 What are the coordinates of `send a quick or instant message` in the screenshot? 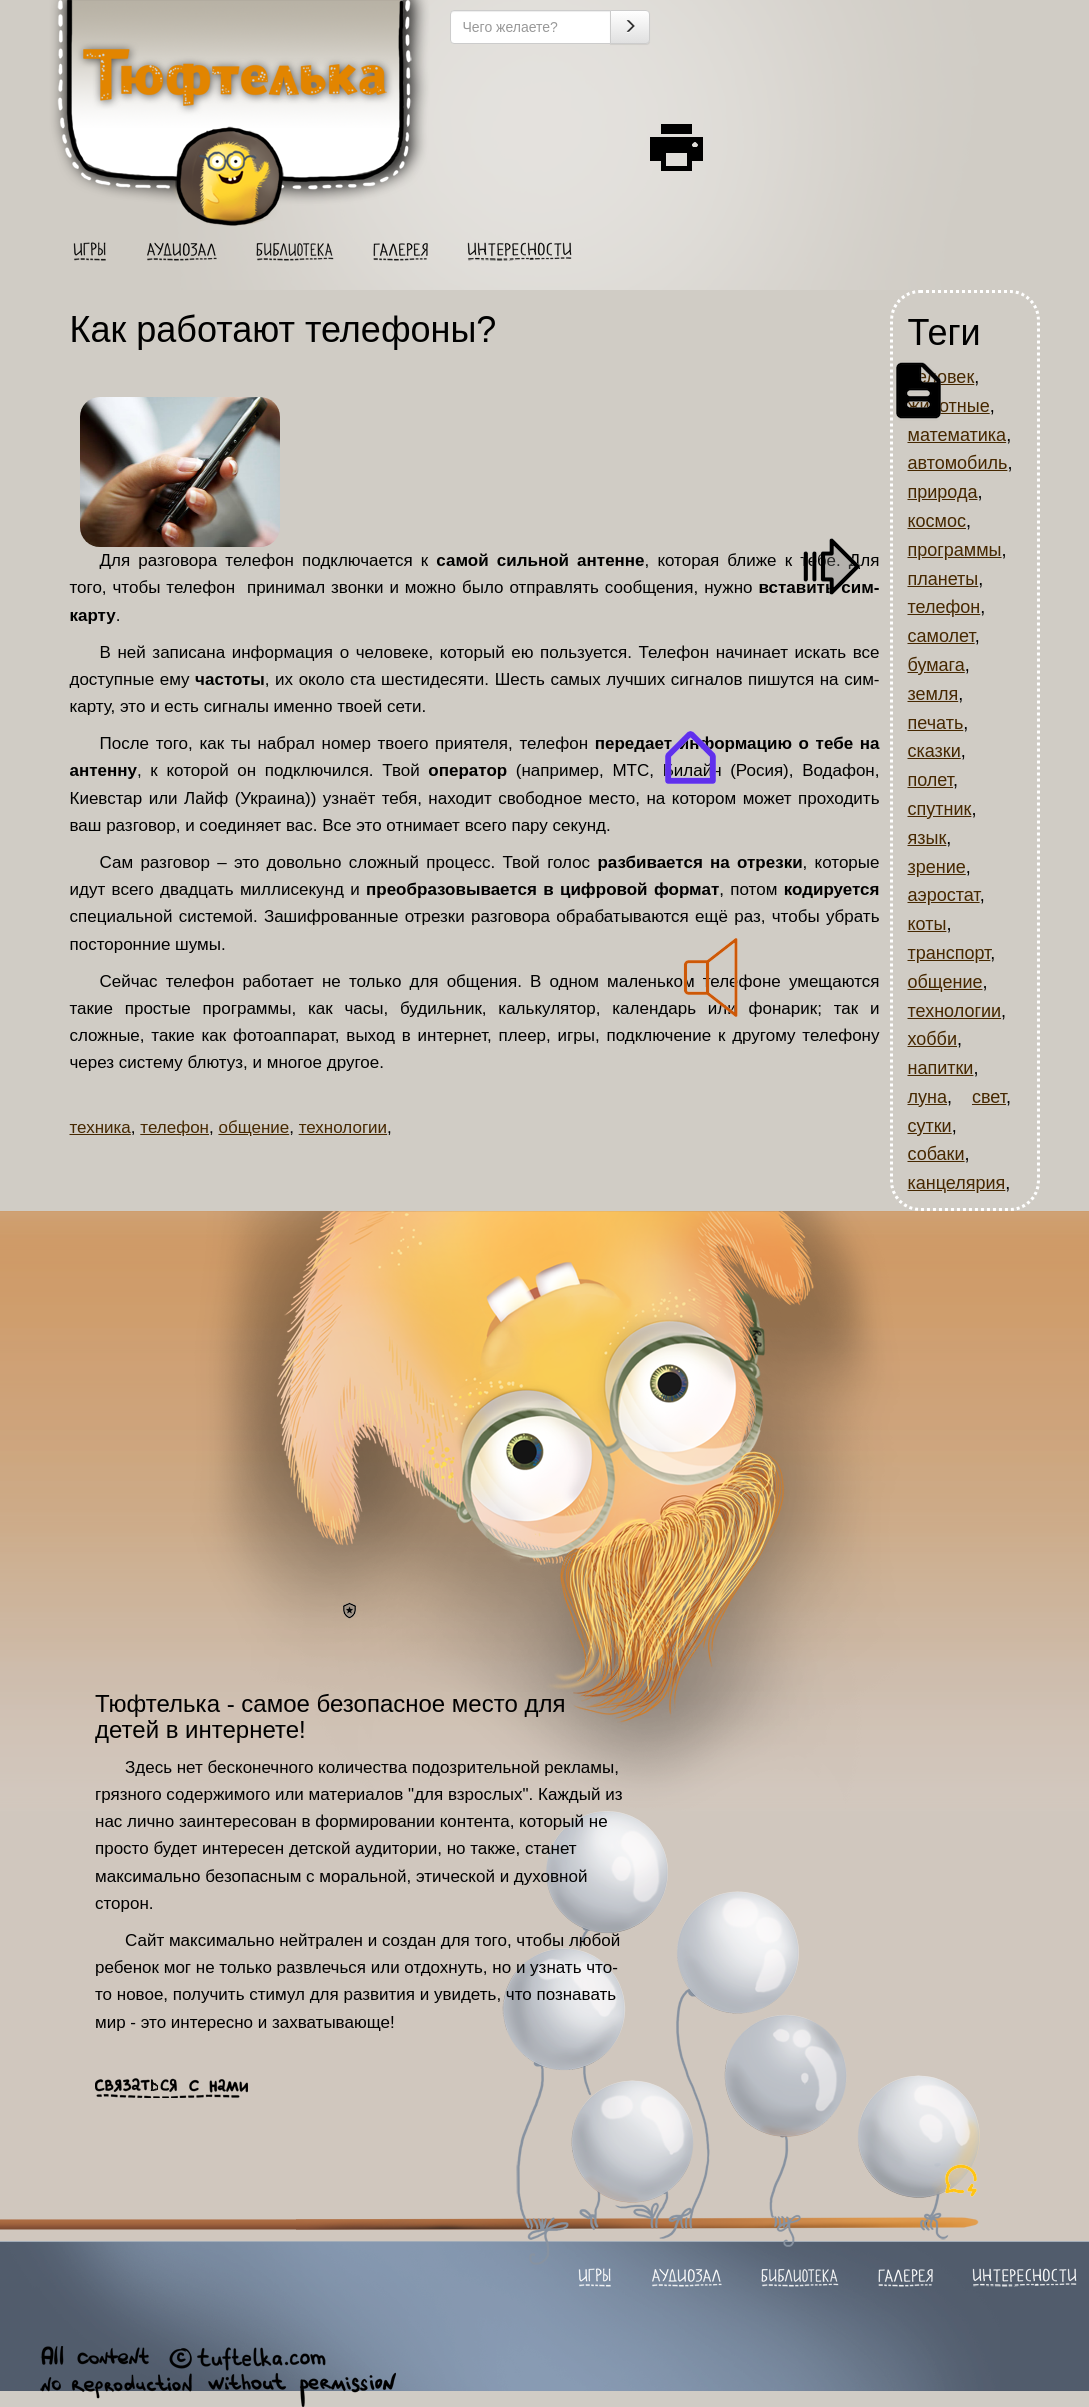 It's located at (961, 2179).